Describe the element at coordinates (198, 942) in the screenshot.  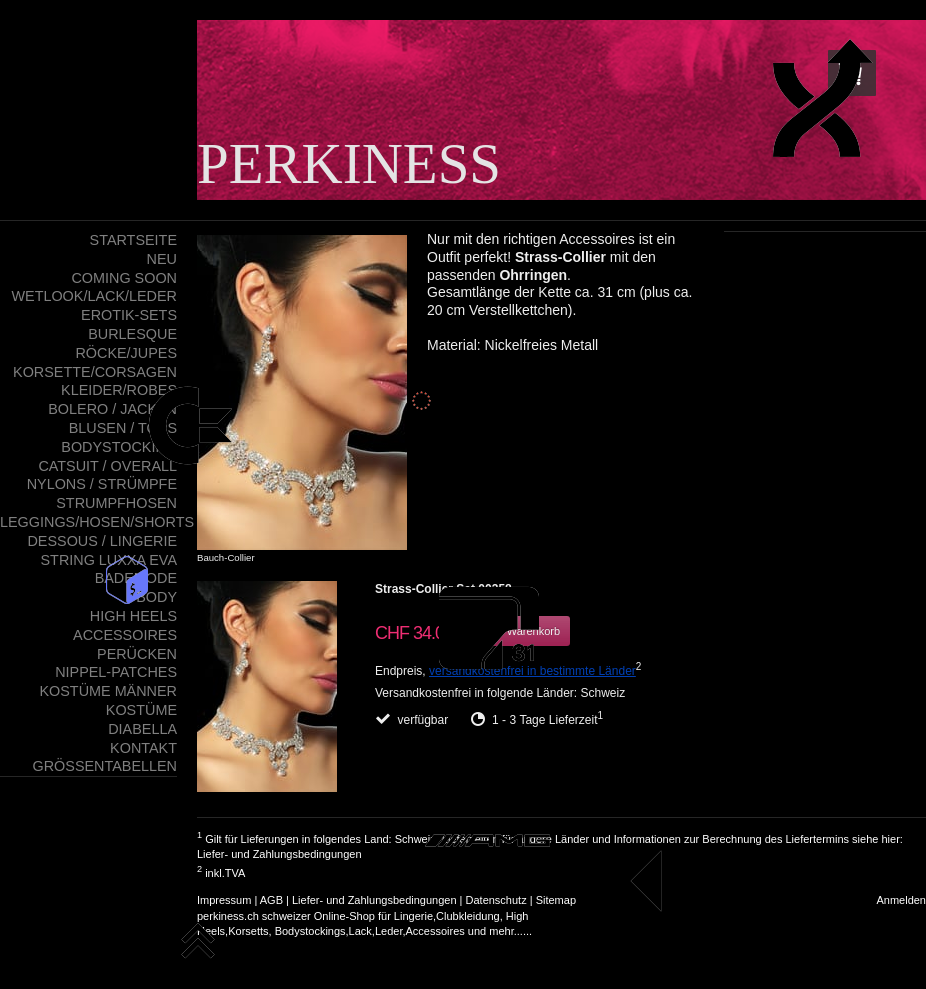
I see `scroll to top of page` at that location.